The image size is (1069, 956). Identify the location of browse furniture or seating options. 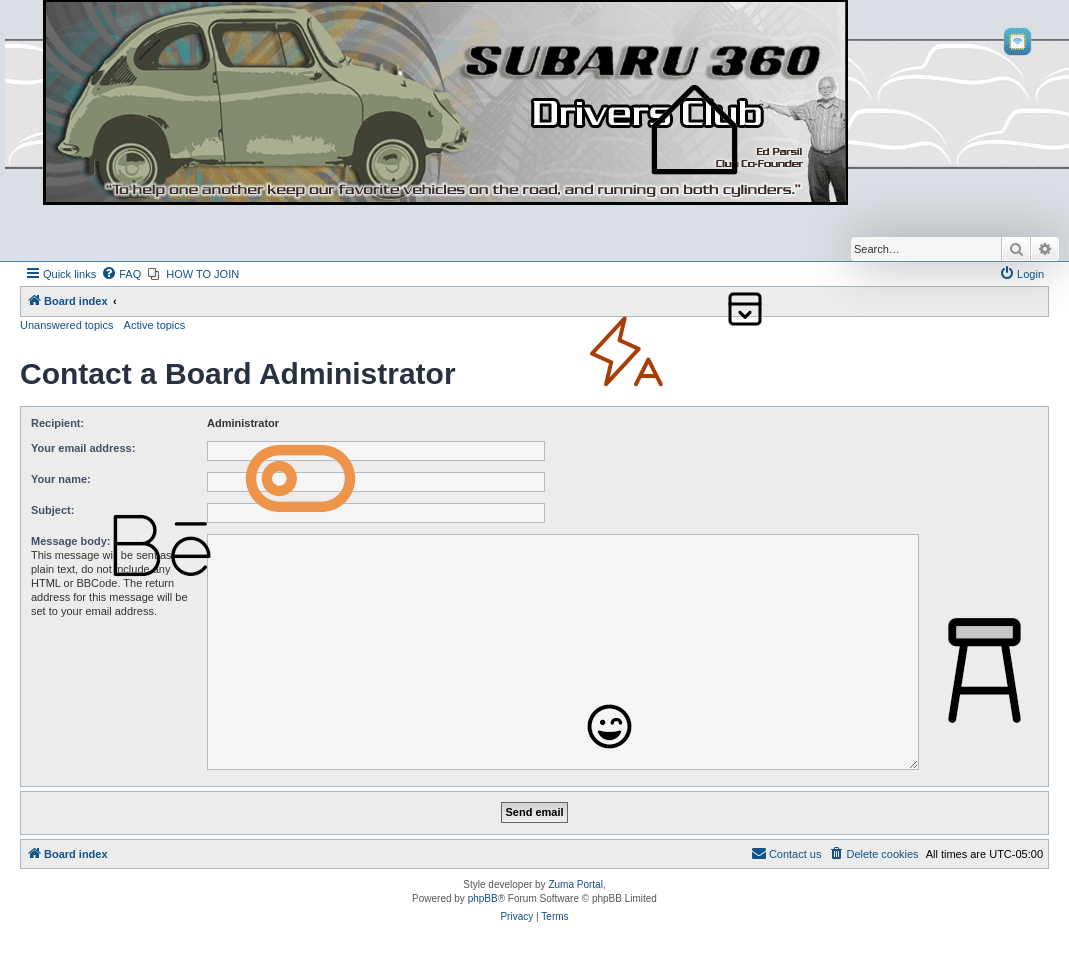
(984, 670).